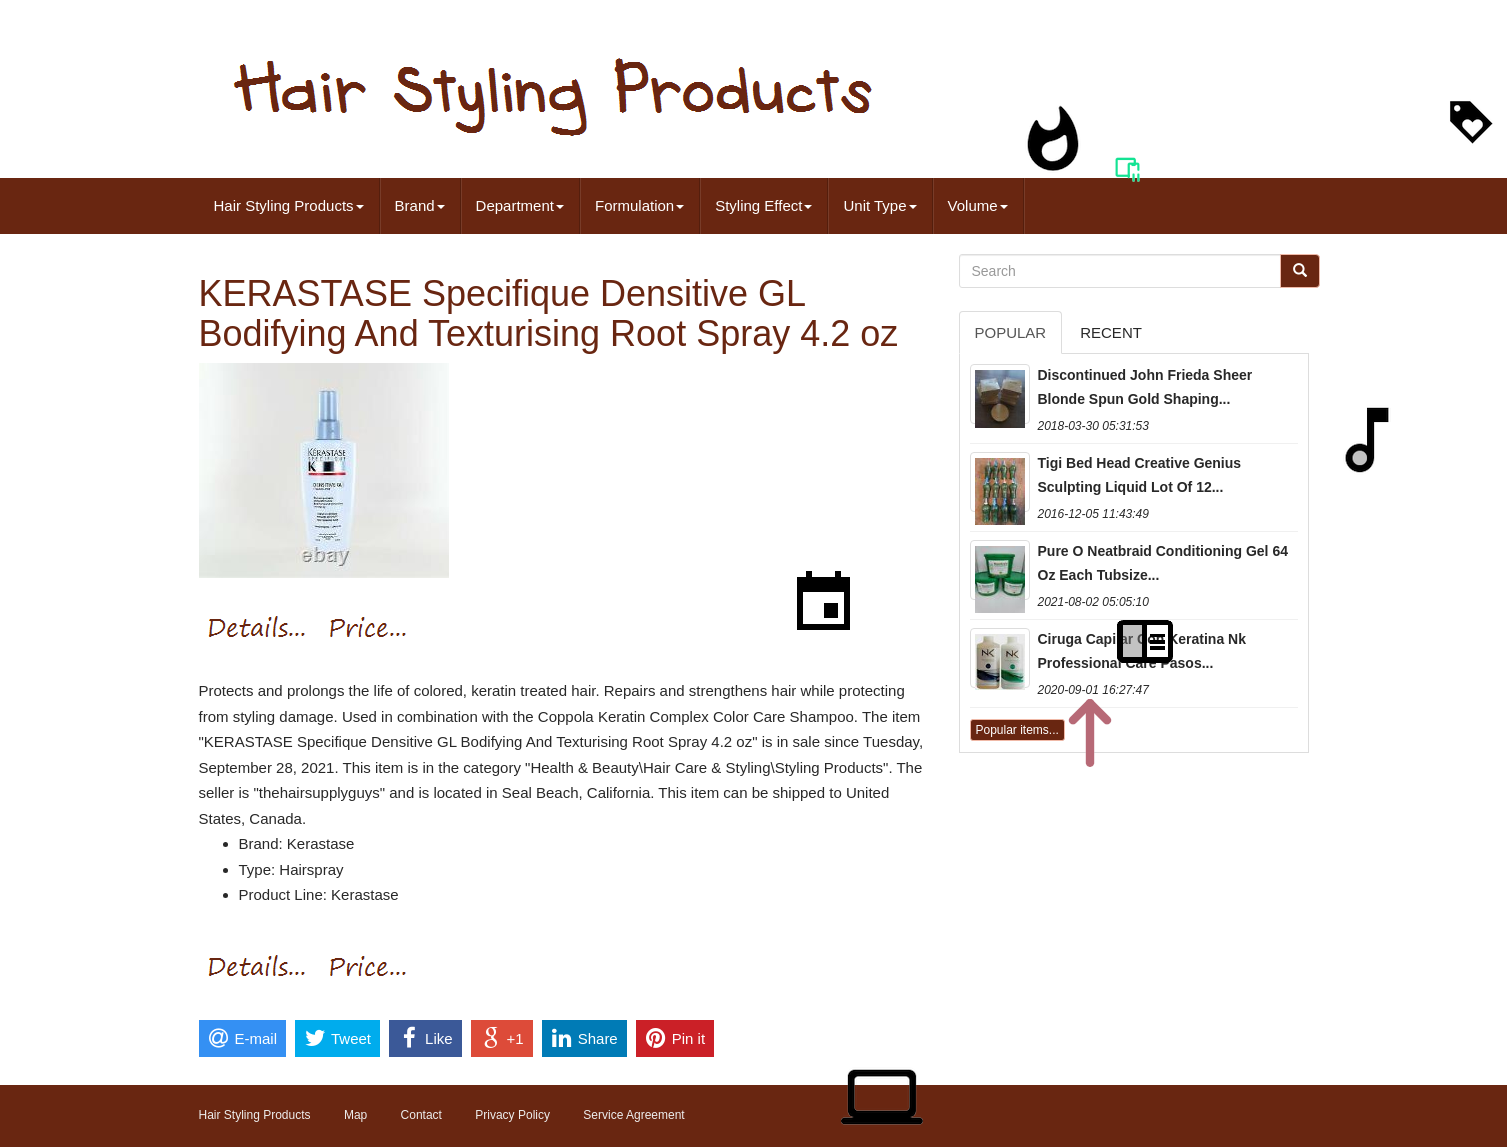 Image resolution: width=1507 pixels, height=1147 pixels. I want to click on access music or audio player, so click(1367, 440).